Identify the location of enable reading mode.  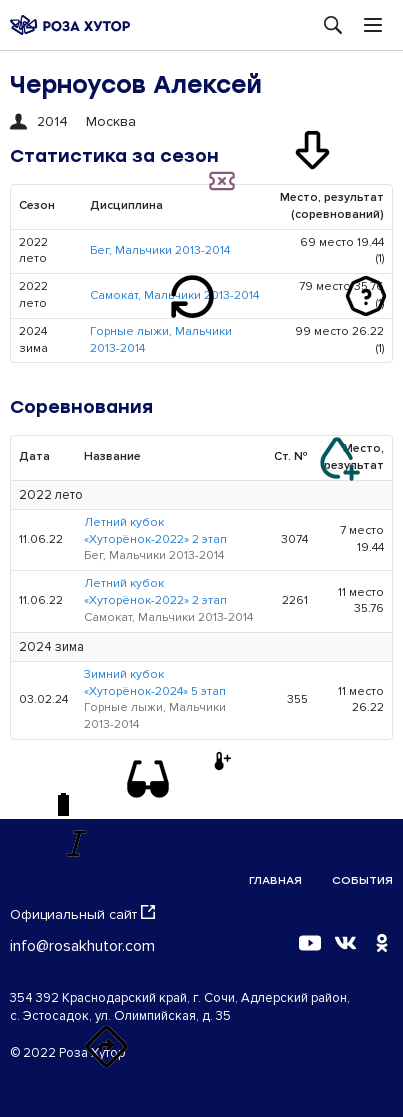
(148, 779).